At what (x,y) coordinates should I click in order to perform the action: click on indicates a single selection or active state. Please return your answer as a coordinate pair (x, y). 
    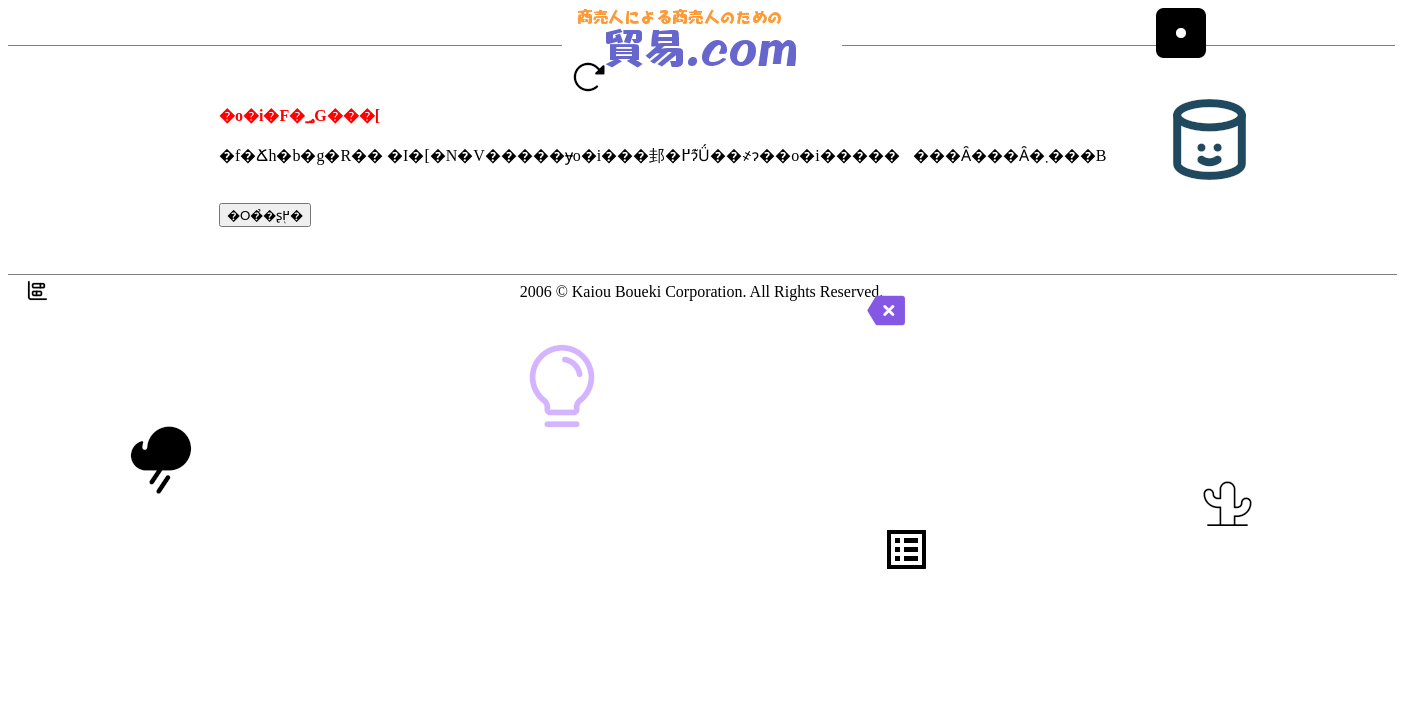
    Looking at the image, I should click on (1181, 33).